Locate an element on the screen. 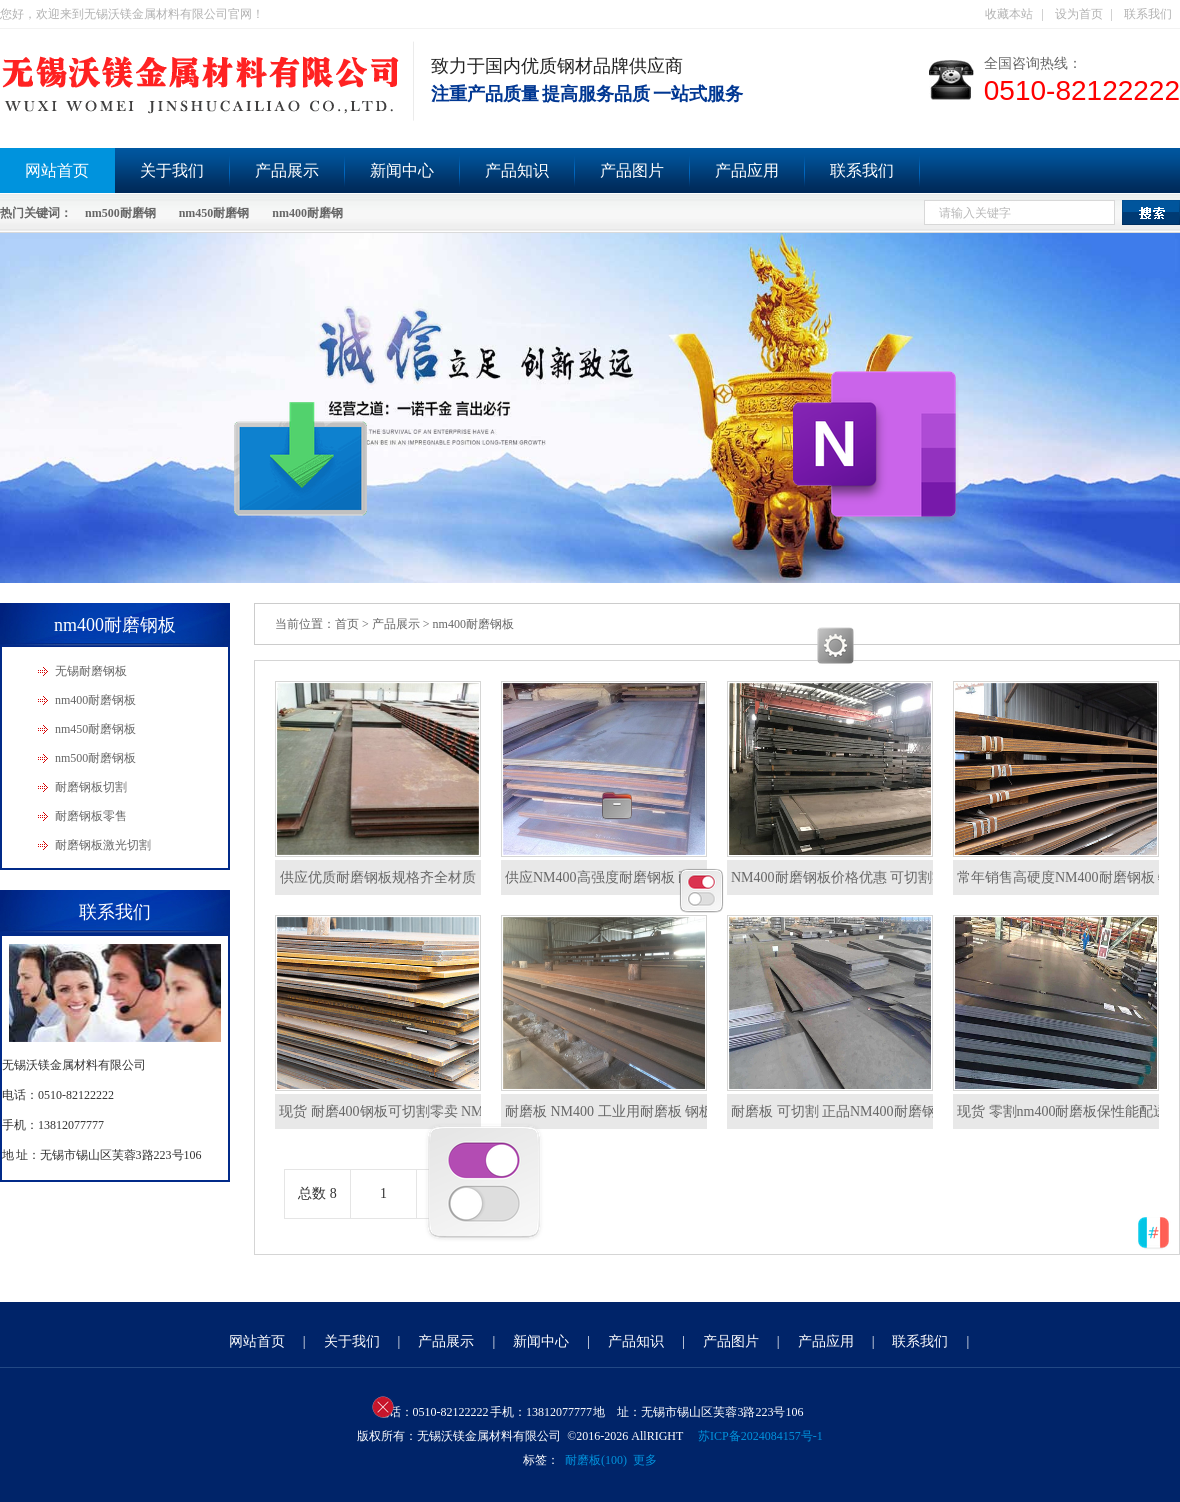  open the file manager application is located at coordinates (617, 805).